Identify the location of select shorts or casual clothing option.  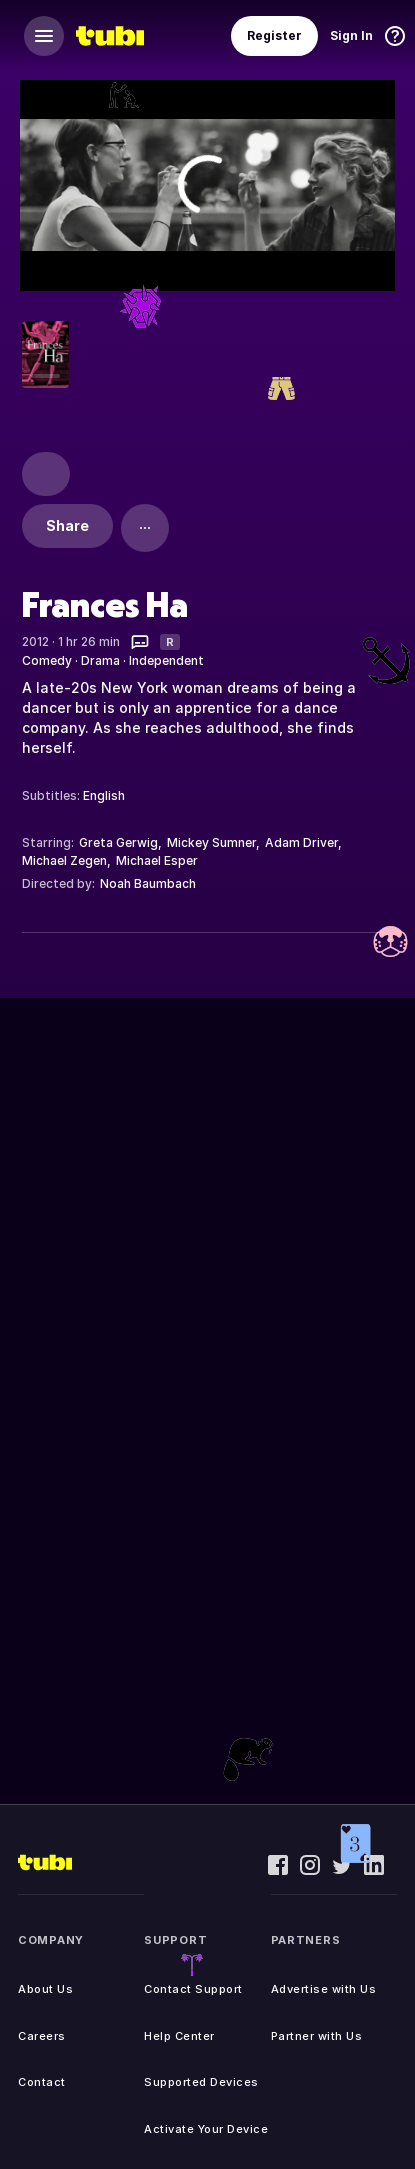
(281, 388).